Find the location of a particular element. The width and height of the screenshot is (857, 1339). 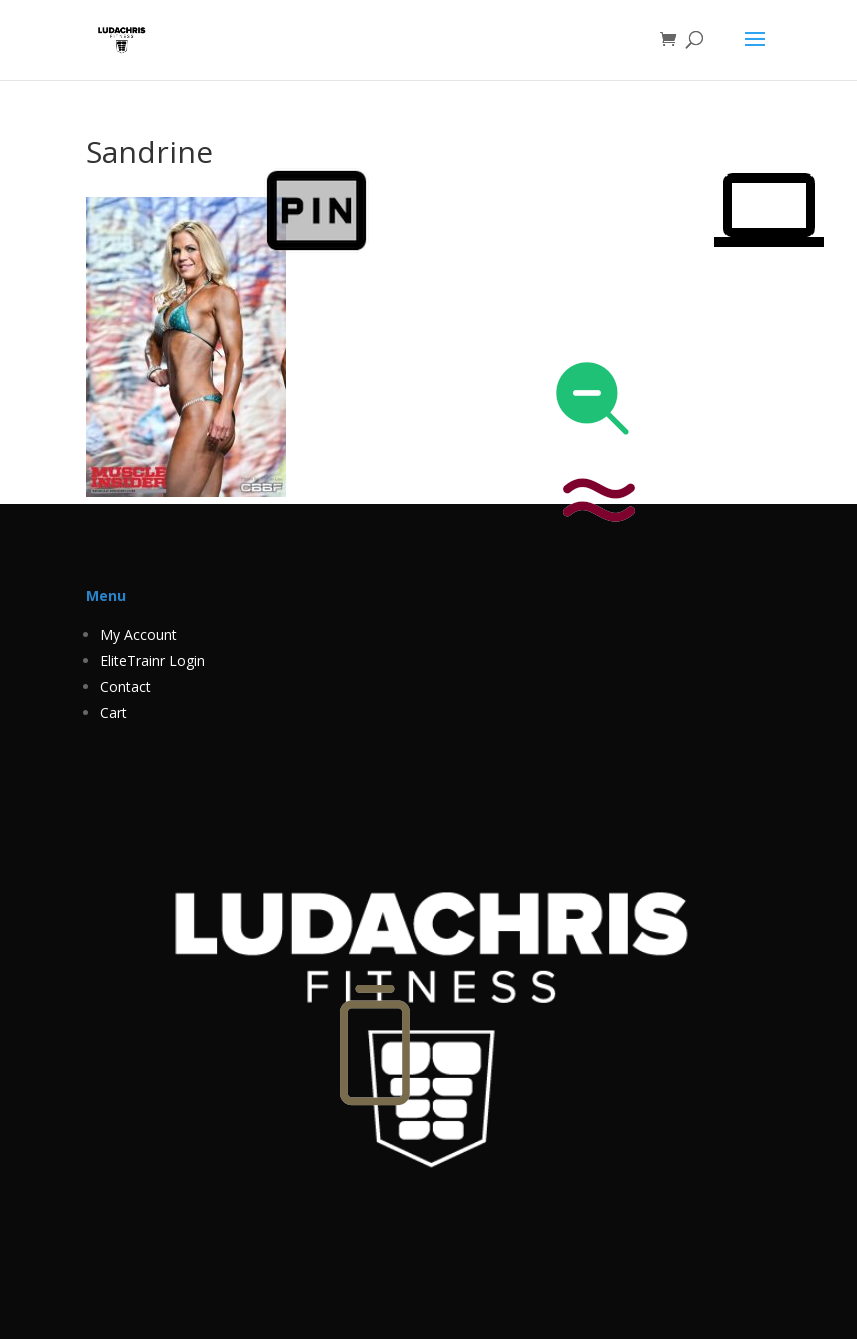

enter or manage your PIN code is located at coordinates (316, 210).